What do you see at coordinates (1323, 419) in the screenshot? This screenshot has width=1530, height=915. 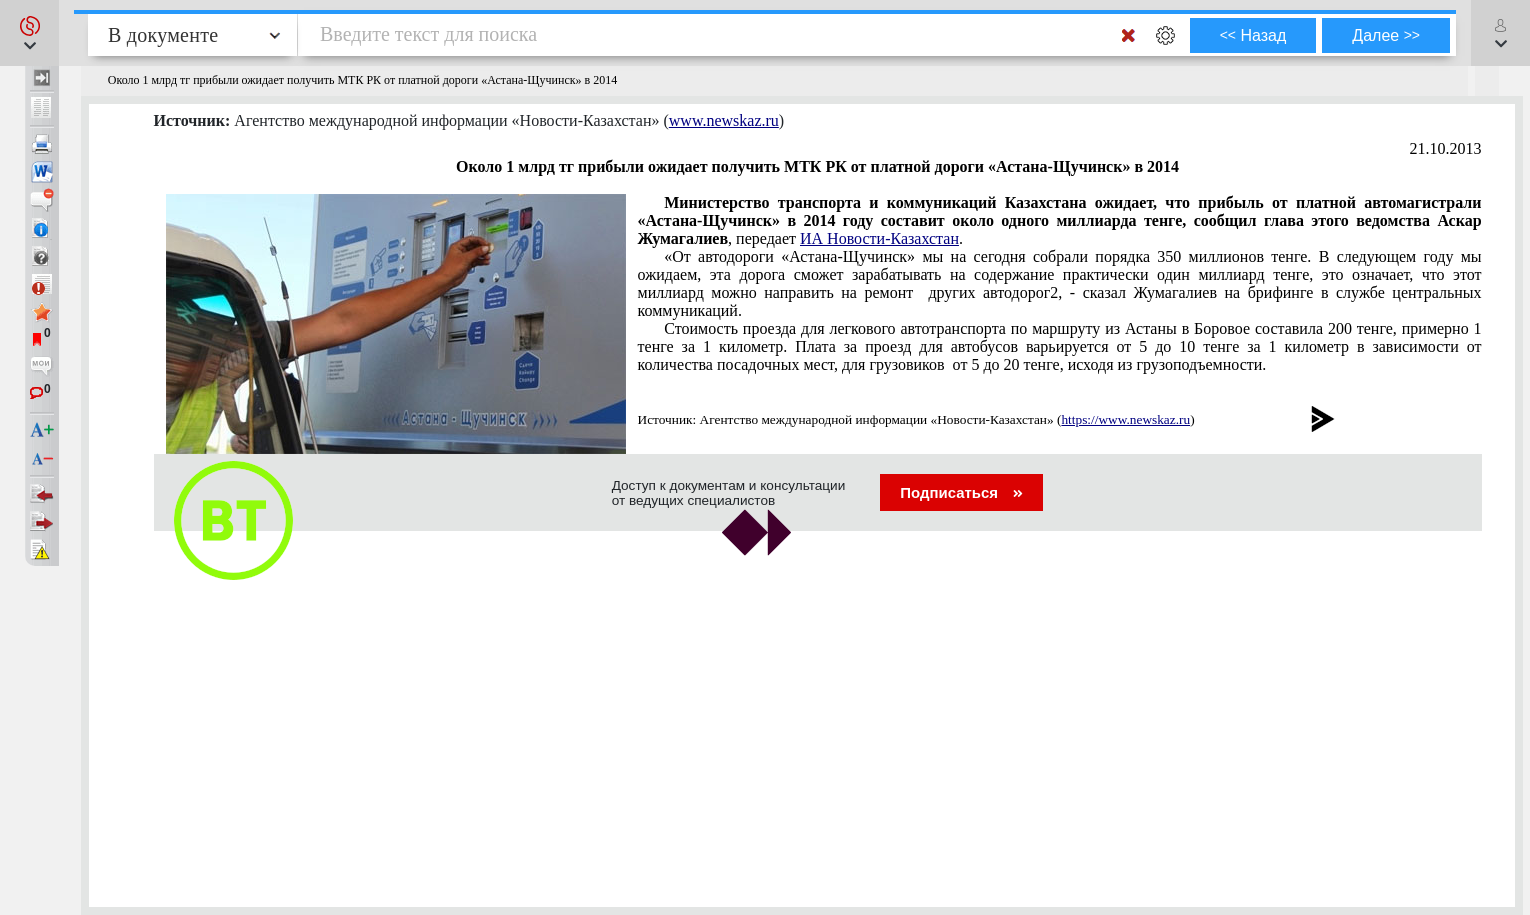 I see `open the LibreTube app` at bounding box center [1323, 419].